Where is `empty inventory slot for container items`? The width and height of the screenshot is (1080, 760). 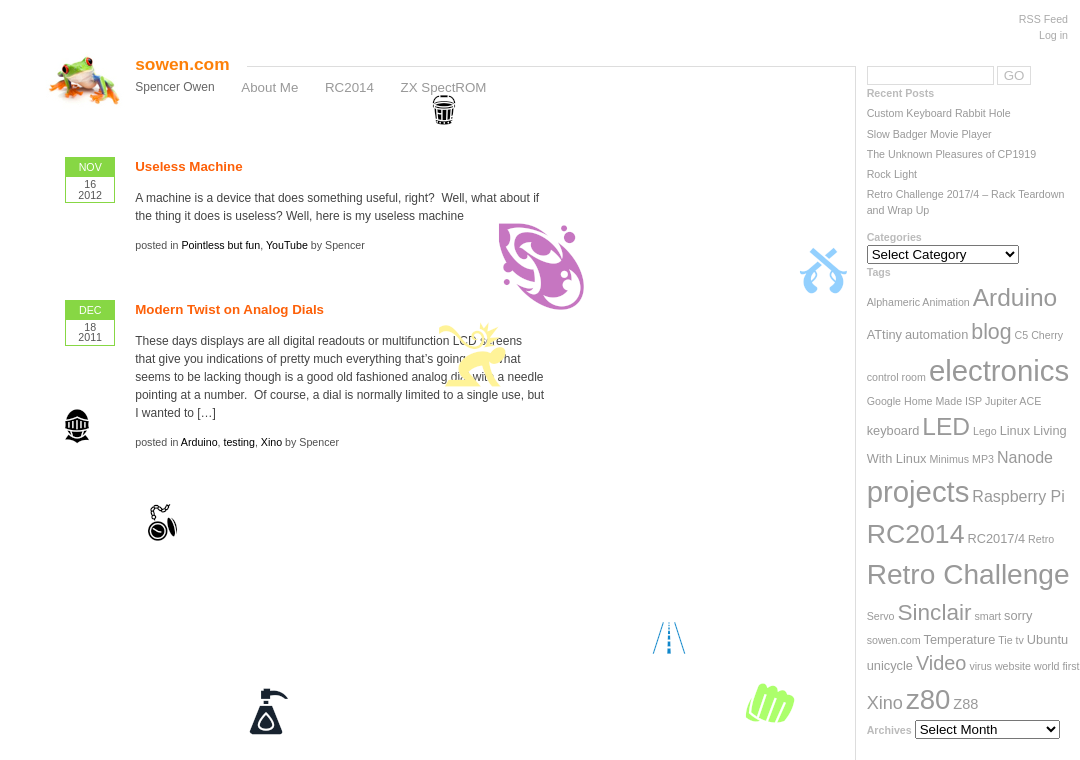 empty inventory slot for container items is located at coordinates (444, 109).